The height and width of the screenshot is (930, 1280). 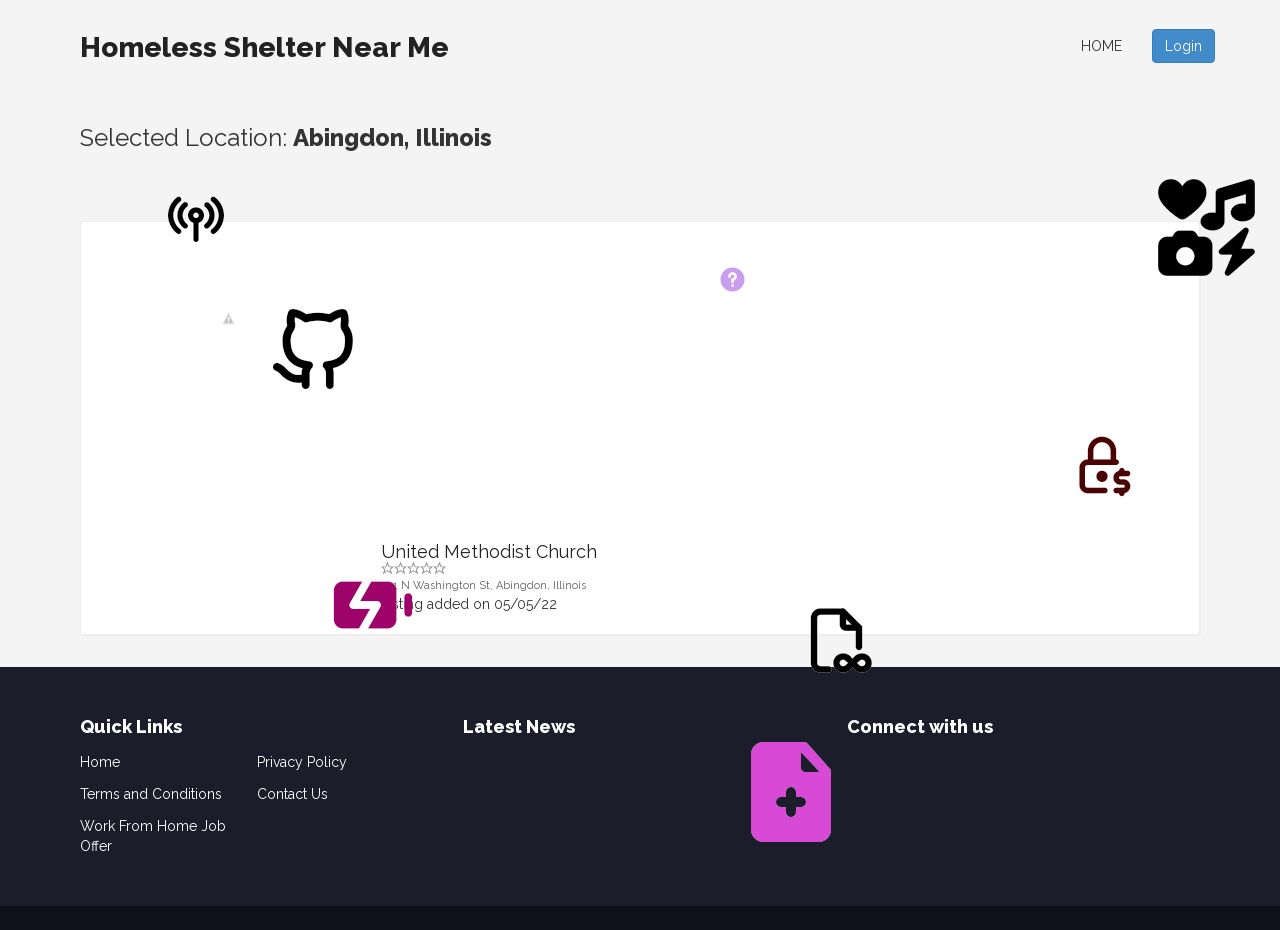 I want to click on access help or support information, so click(x=732, y=279).